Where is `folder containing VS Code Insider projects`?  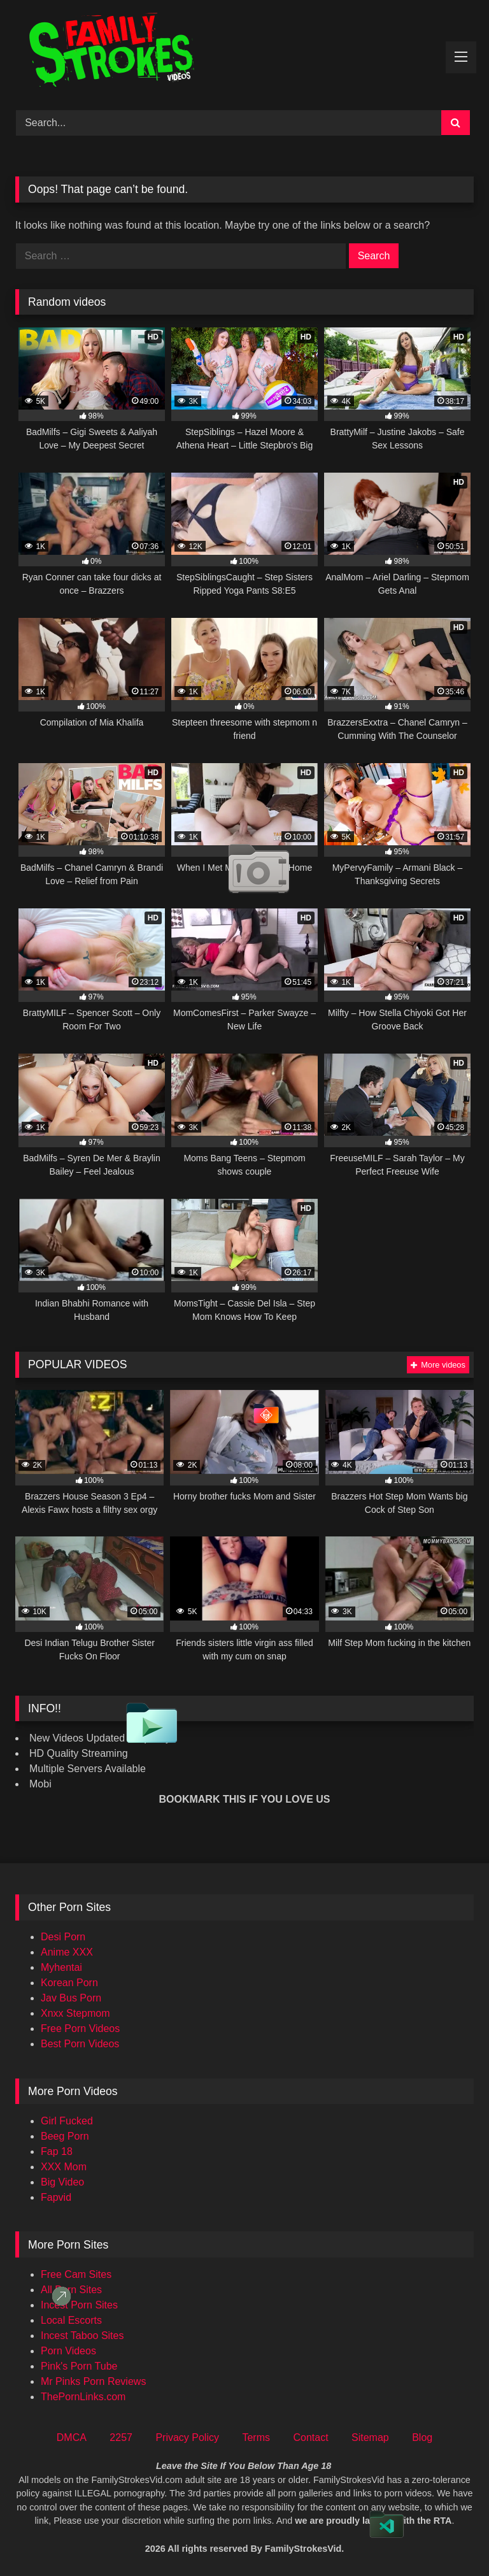 folder containing VS Code Insider projects is located at coordinates (386, 2525).